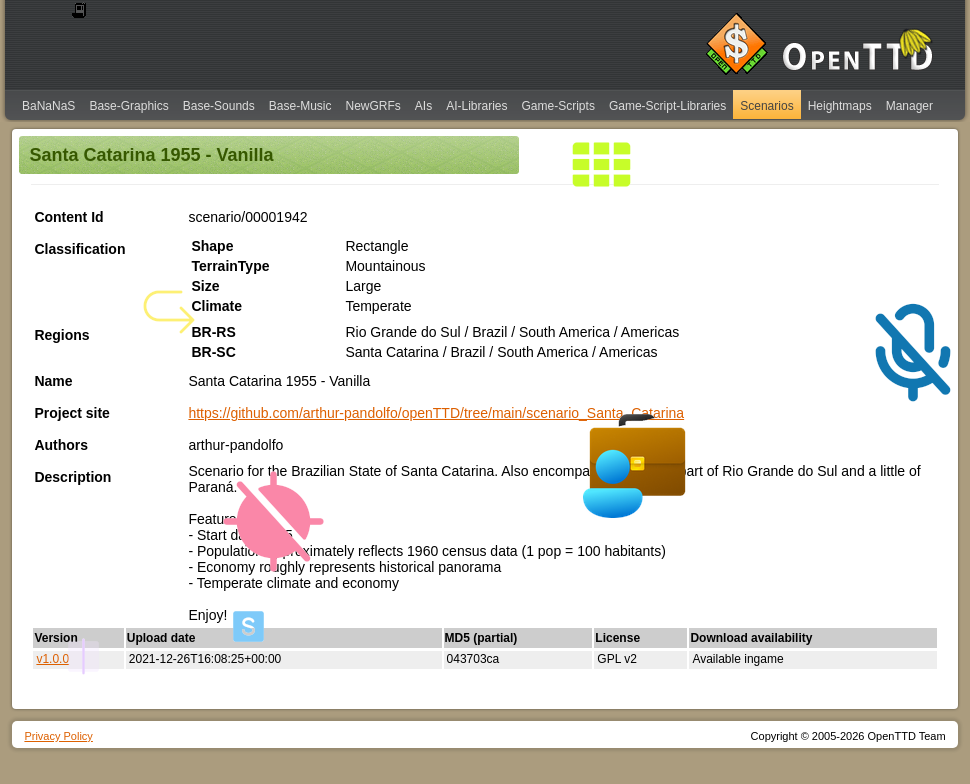 This screenshot has height=784, width=970. Describe the element at coordinates (248, 626) in the screenshot. I see `stripe payment integration` at that location.